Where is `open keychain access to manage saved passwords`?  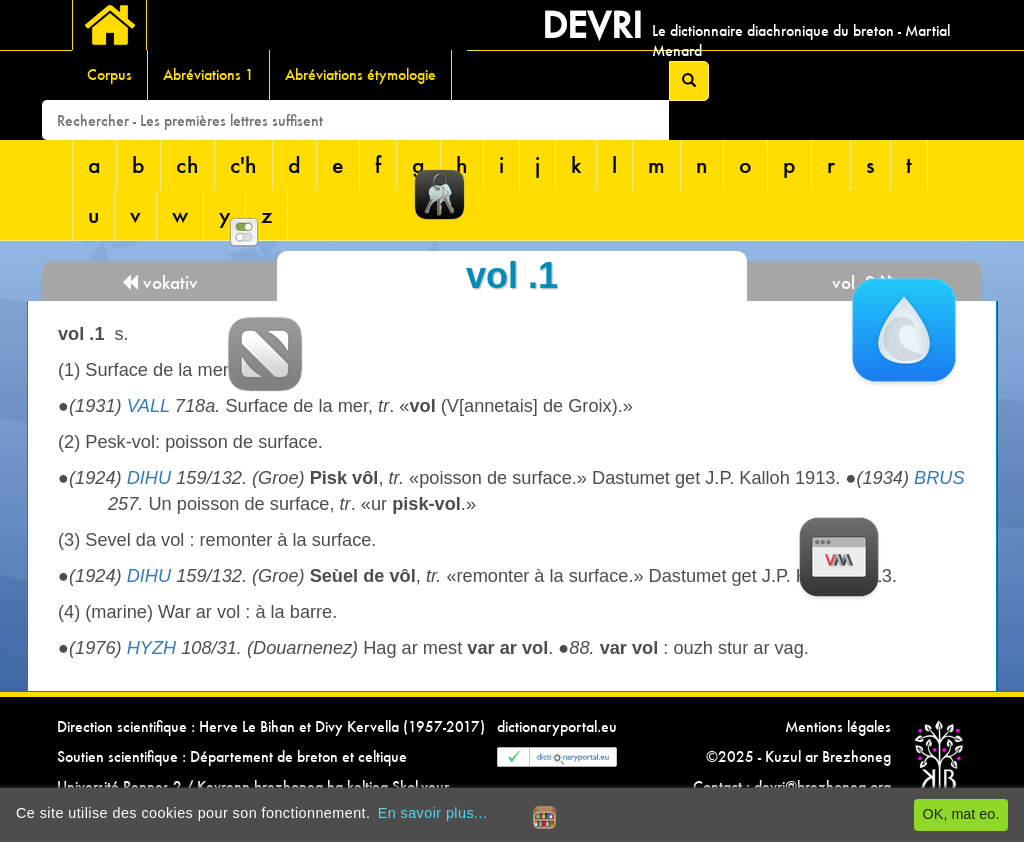 open keychain access to manage saved passwords is located at coordinates (439, 194).